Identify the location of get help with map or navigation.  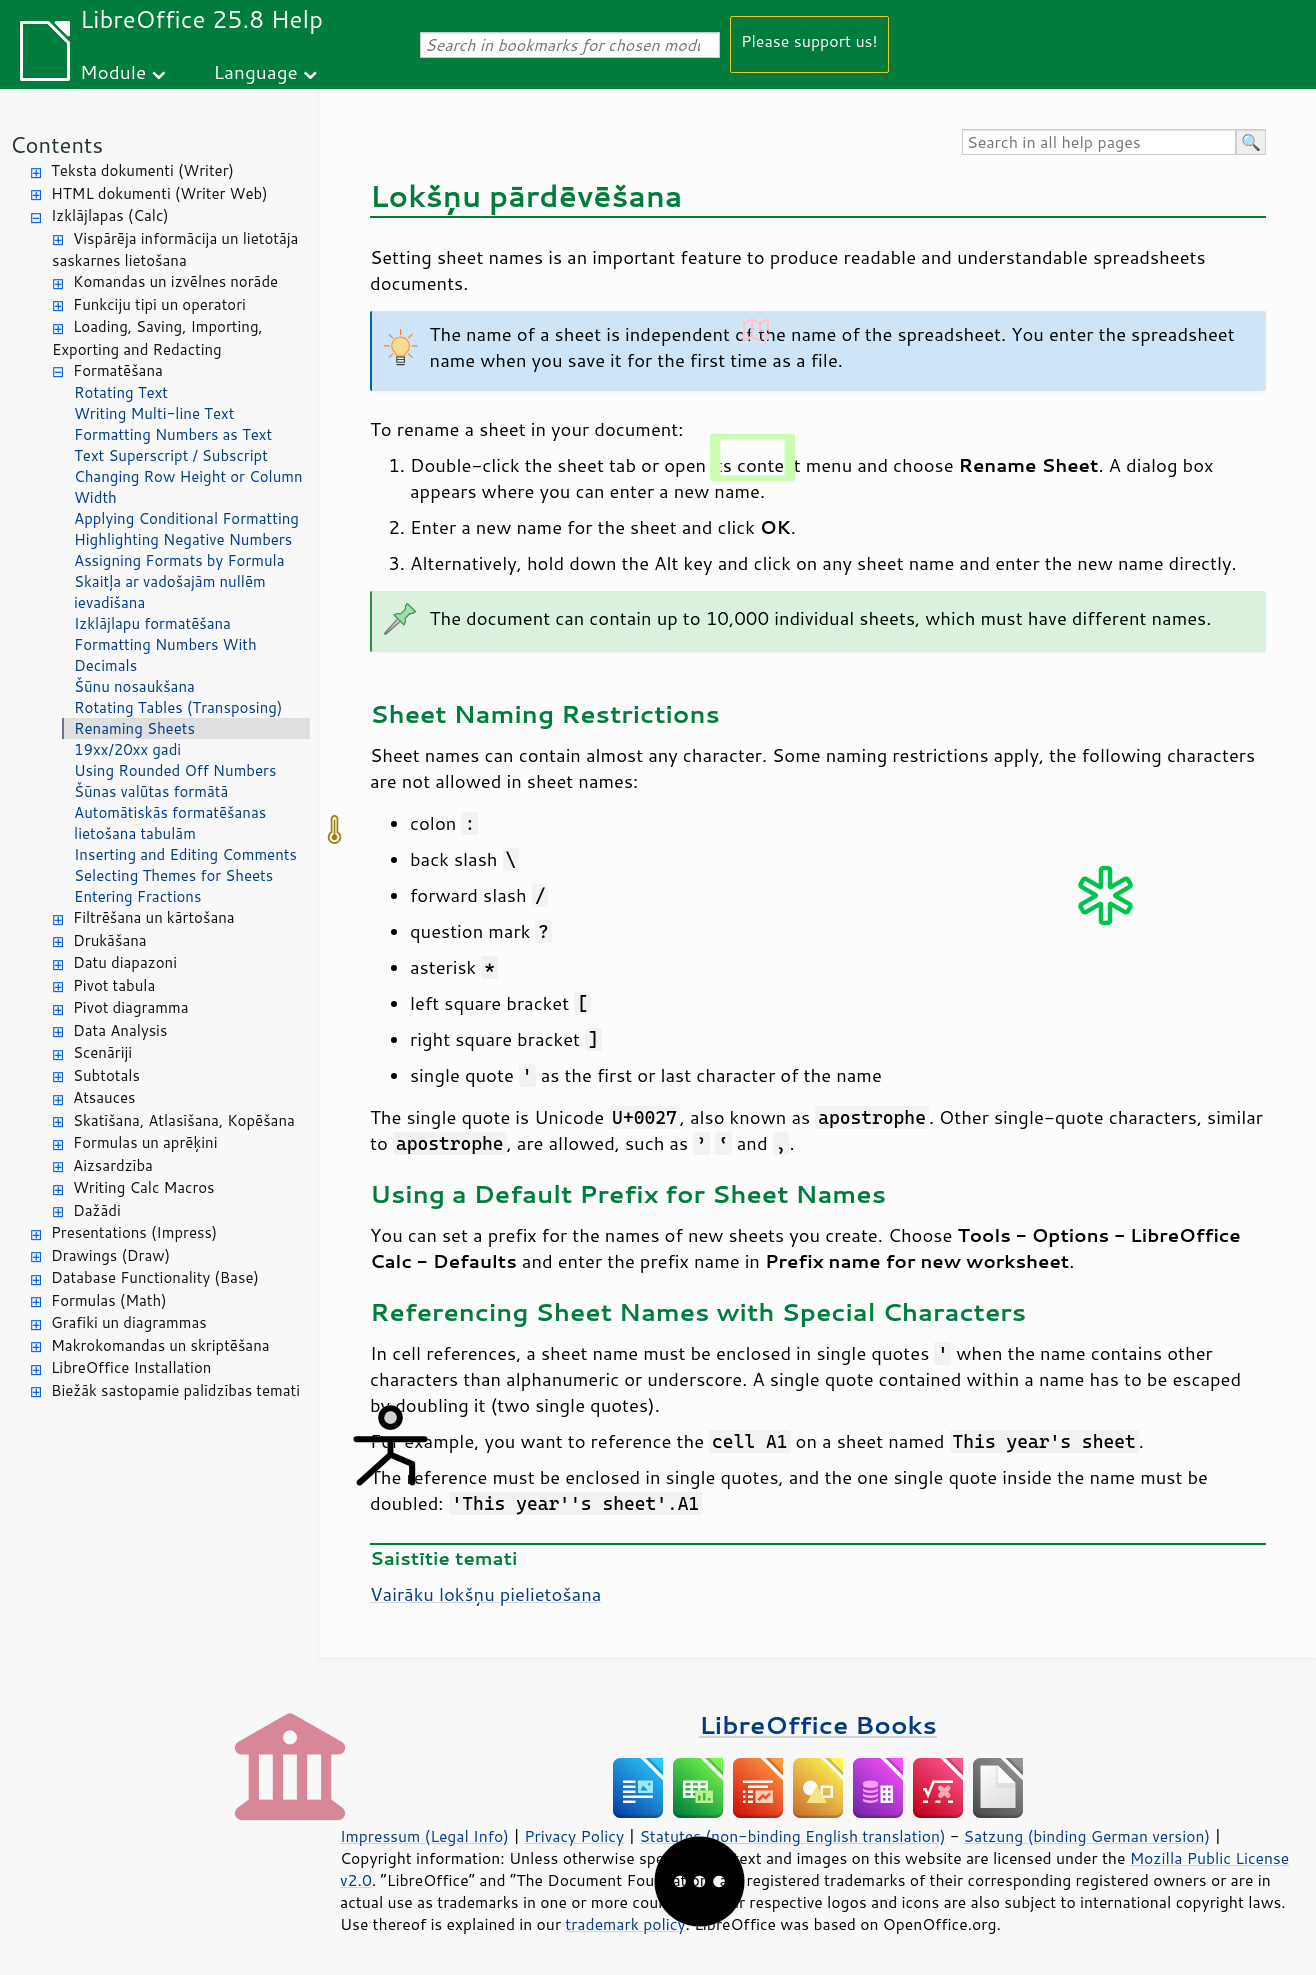
(756, 330).